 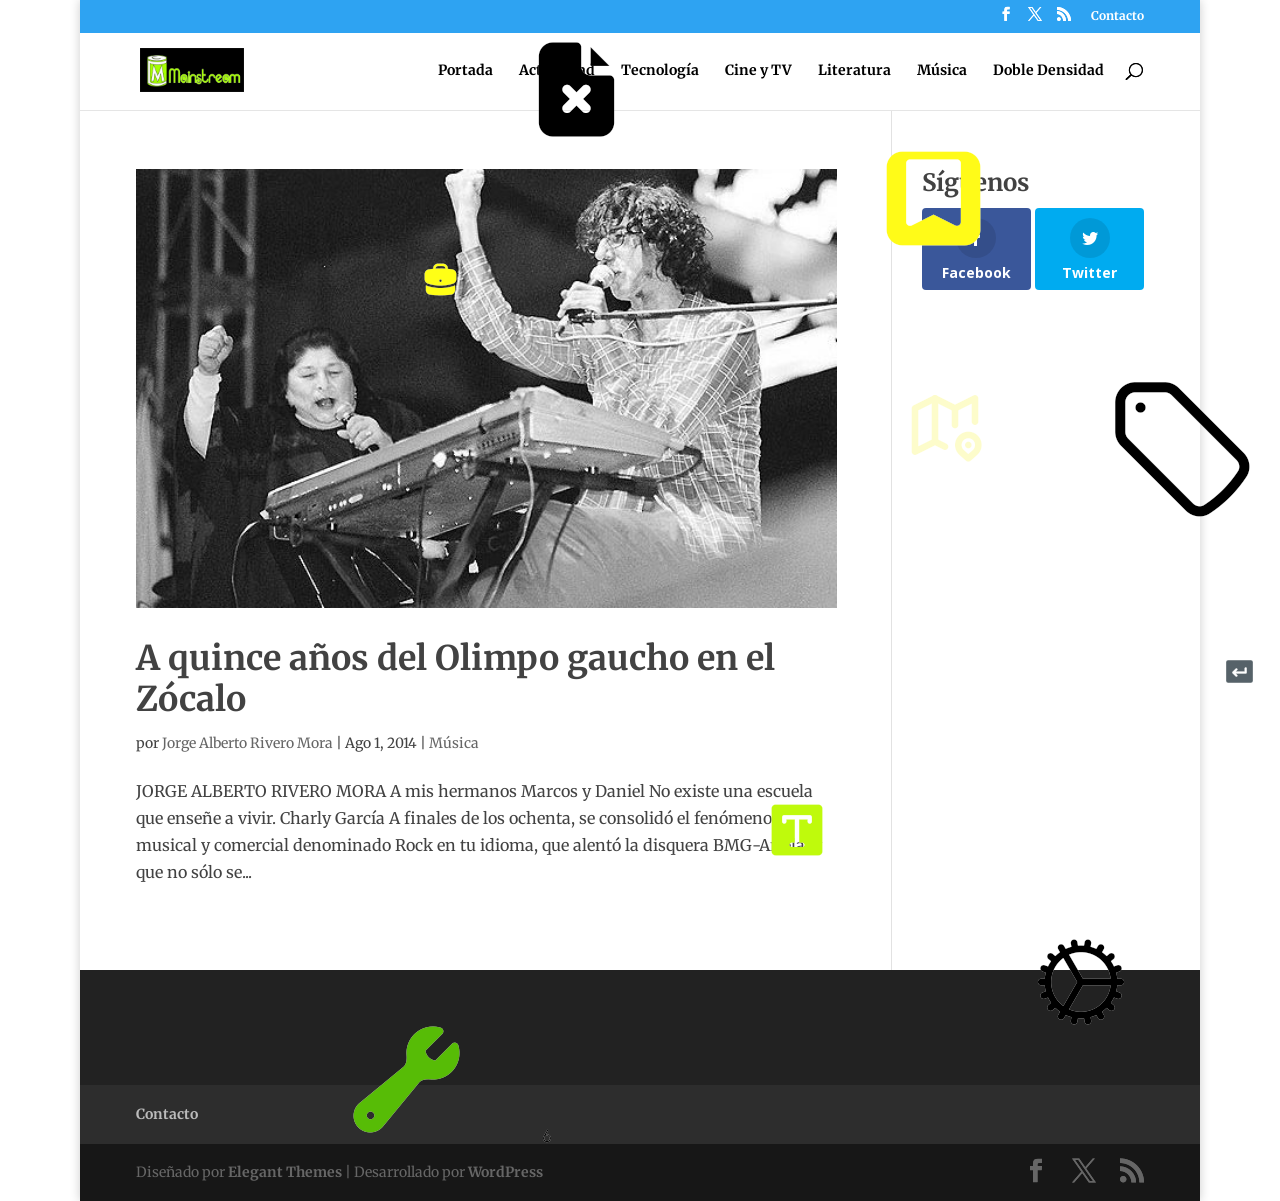 I want to click on access settings or preferences, so click(x=1081, y=982).